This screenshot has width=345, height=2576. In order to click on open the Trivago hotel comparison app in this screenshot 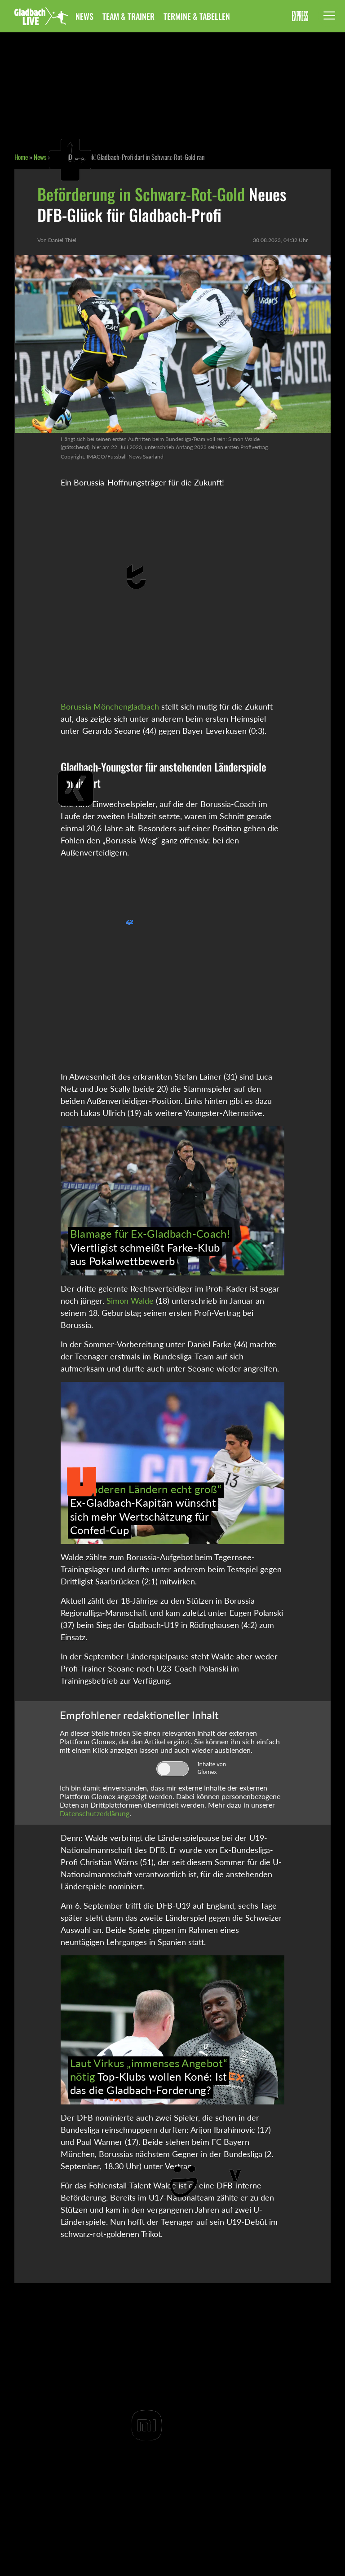, I will do `click(136, 577)`.